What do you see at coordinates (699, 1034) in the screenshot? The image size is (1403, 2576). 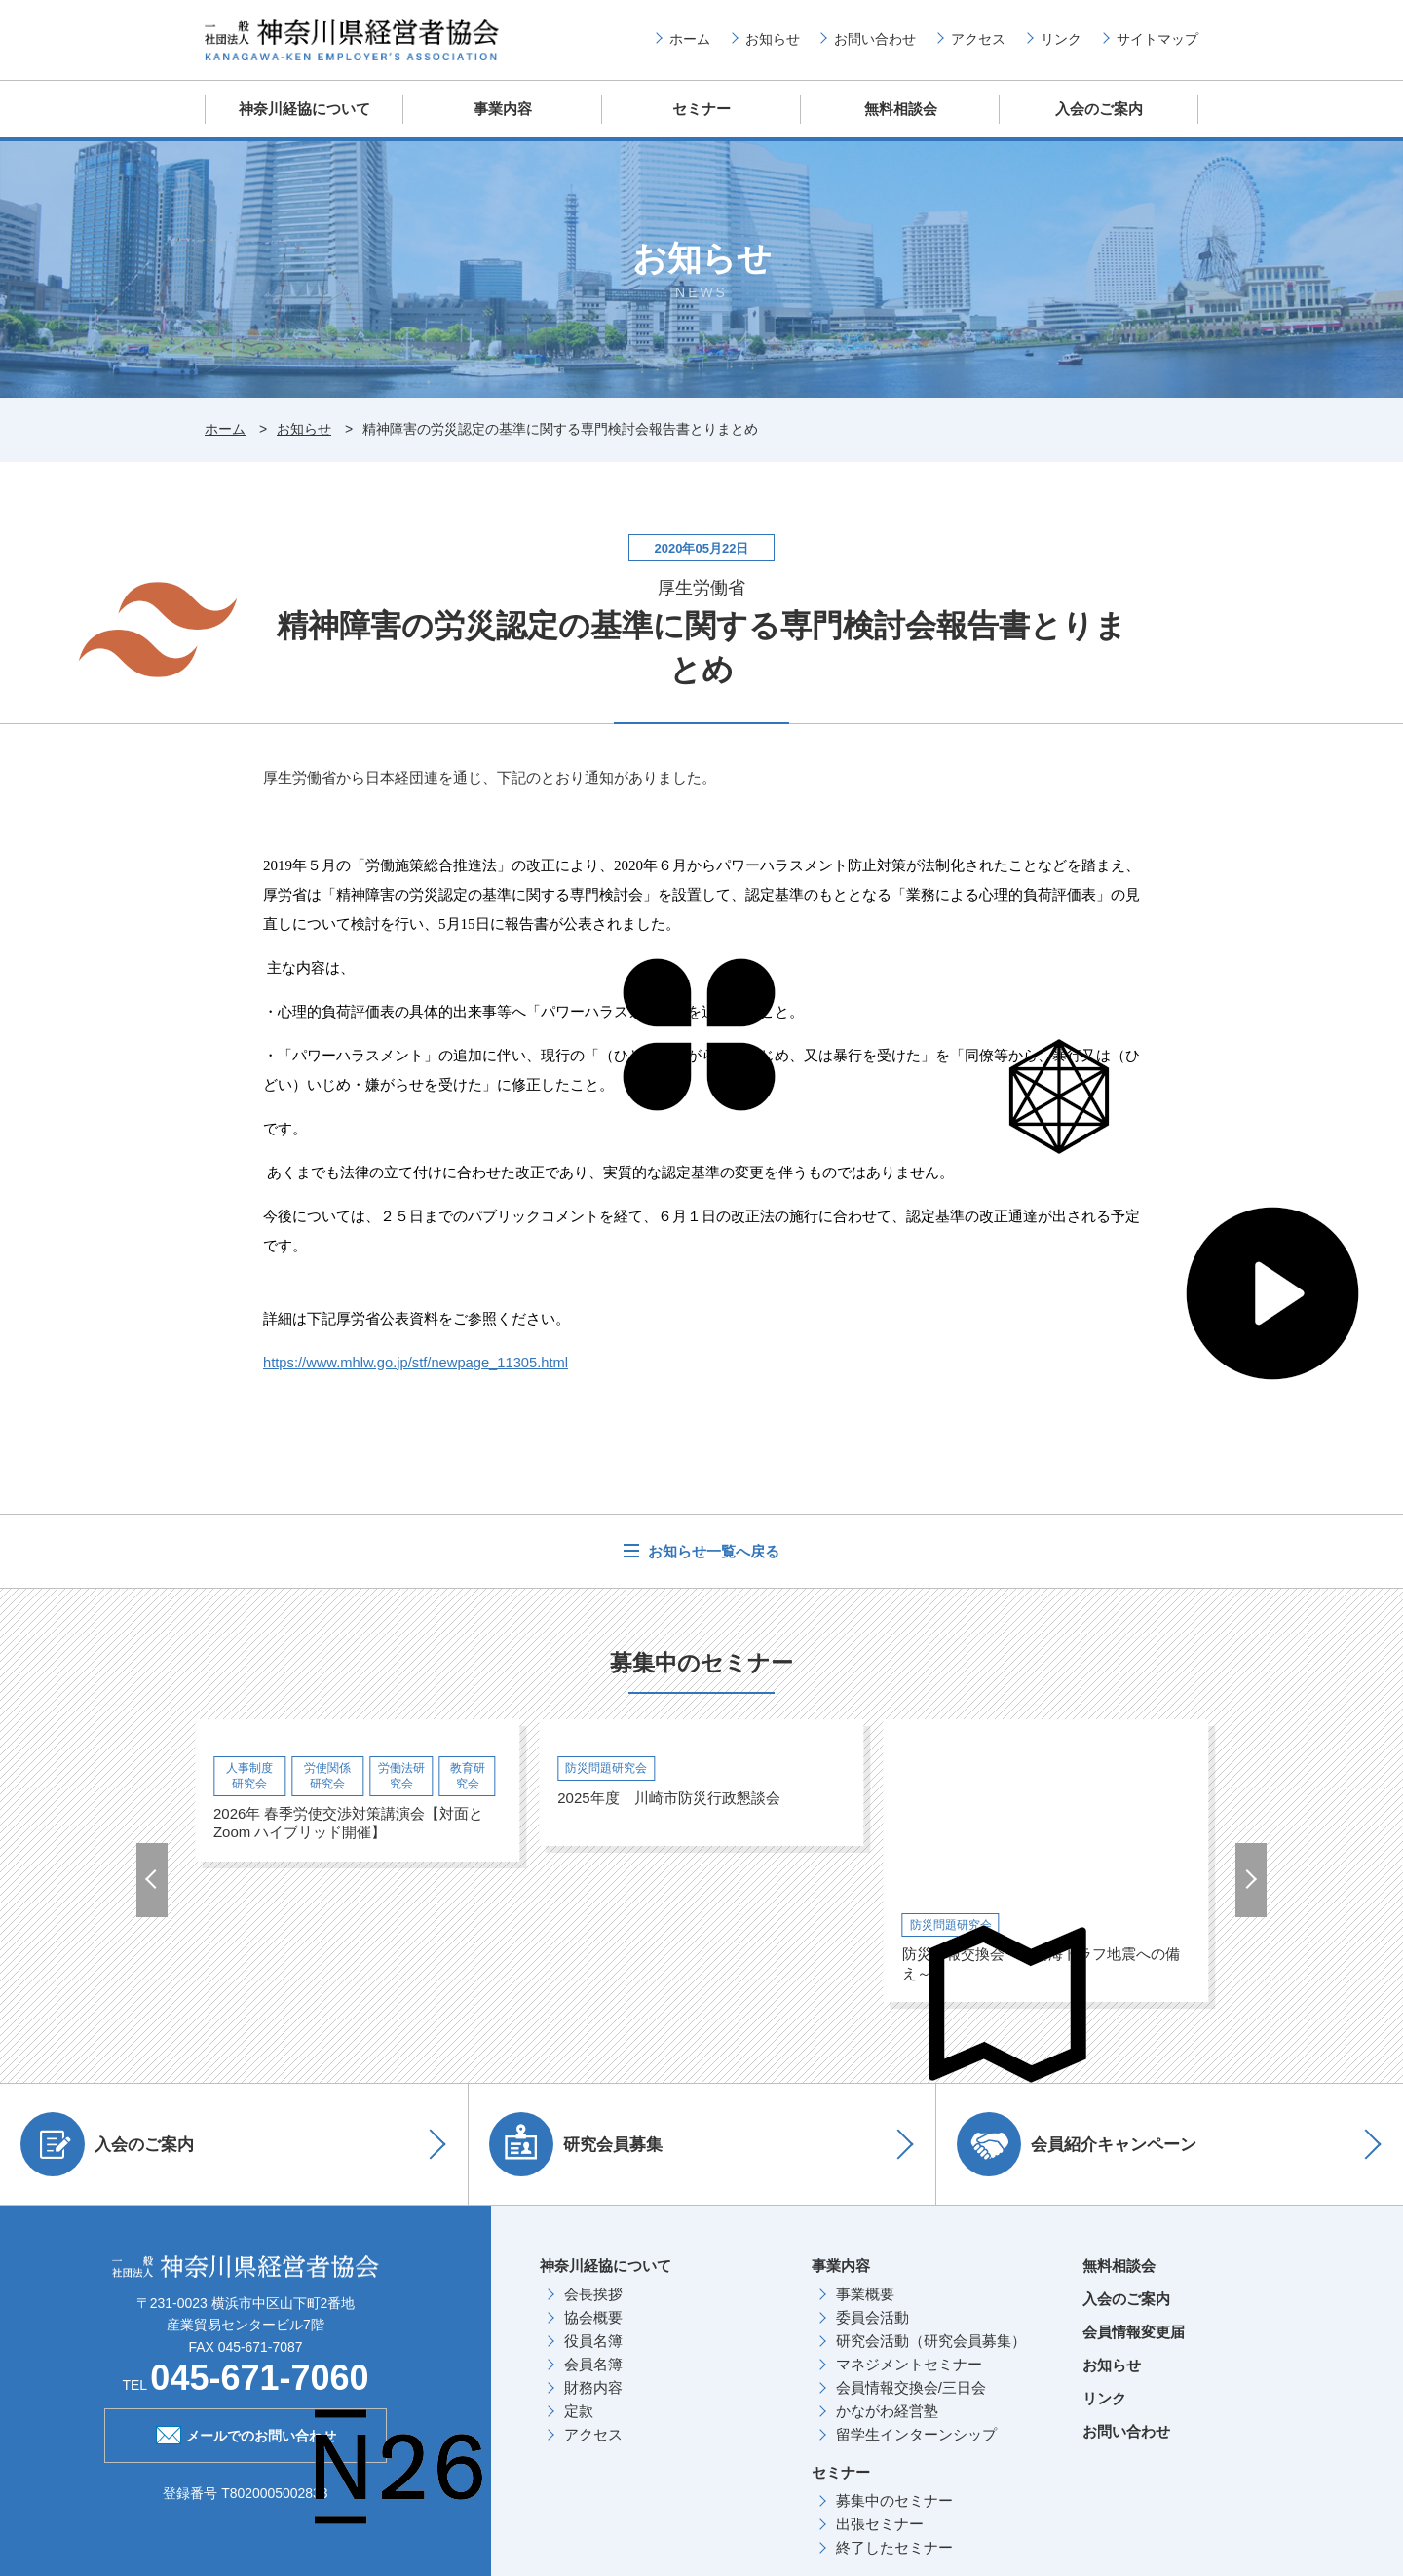 I see `open the app drawer or launcher` at bounding box center [699, 1034].